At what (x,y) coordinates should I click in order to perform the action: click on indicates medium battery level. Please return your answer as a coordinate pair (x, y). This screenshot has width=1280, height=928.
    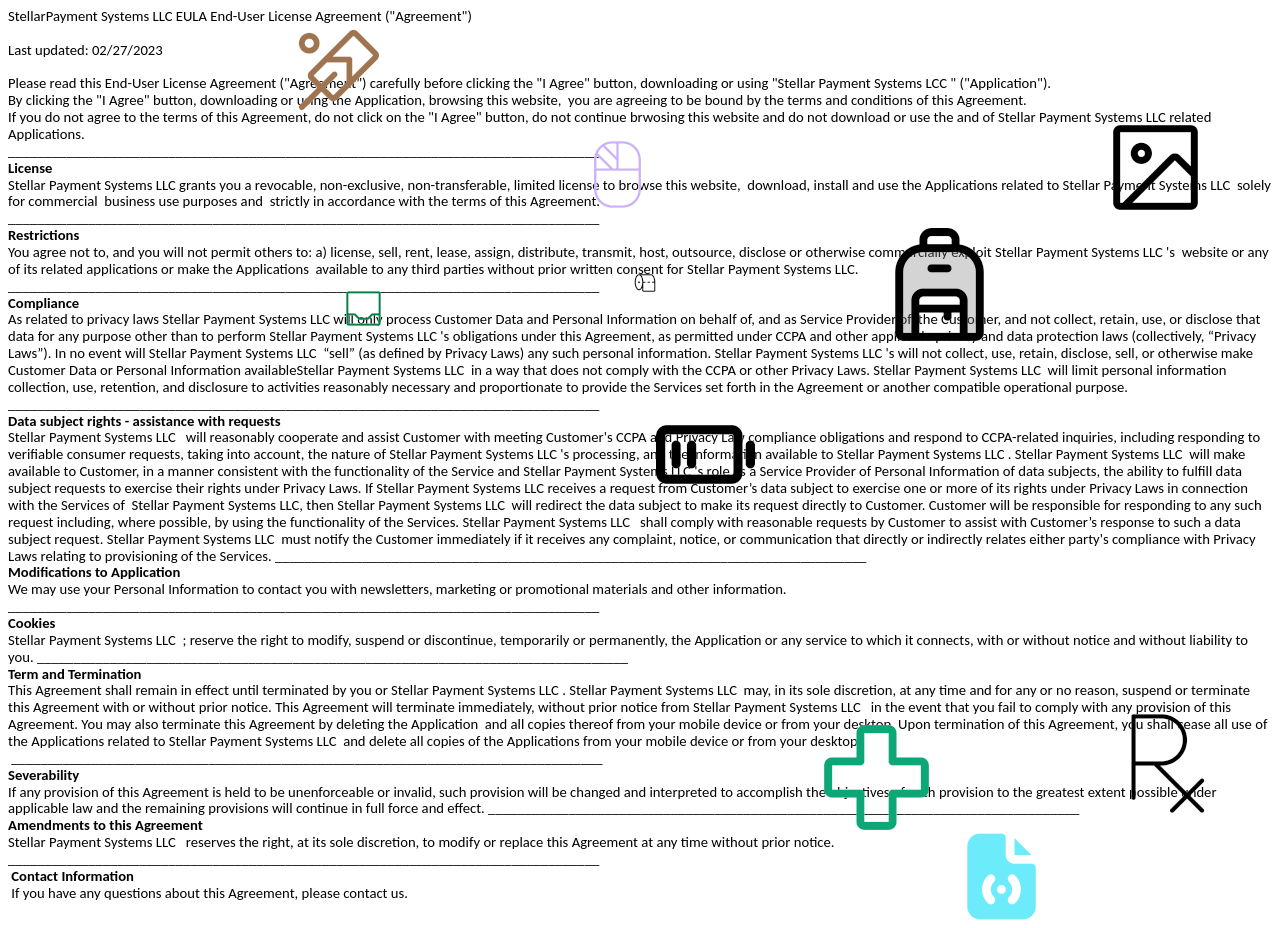
    Looking at the image, I should click on (705, 454).